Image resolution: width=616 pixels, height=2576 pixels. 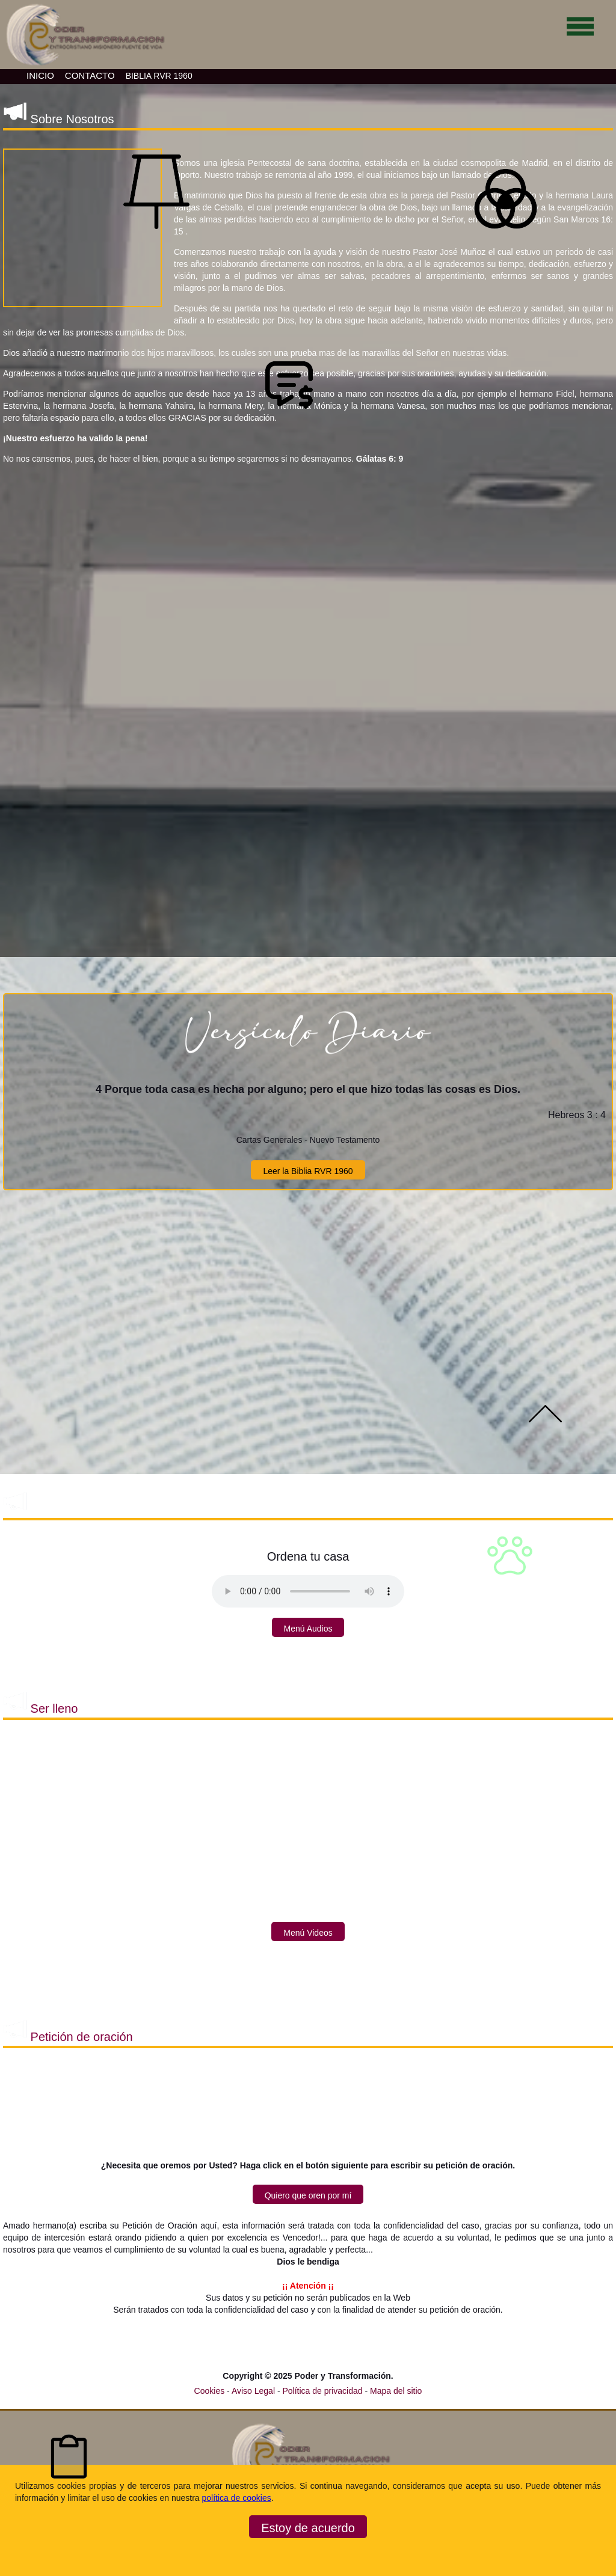 I want to click on view payment or transaction messages, so click(x=289, y=382).